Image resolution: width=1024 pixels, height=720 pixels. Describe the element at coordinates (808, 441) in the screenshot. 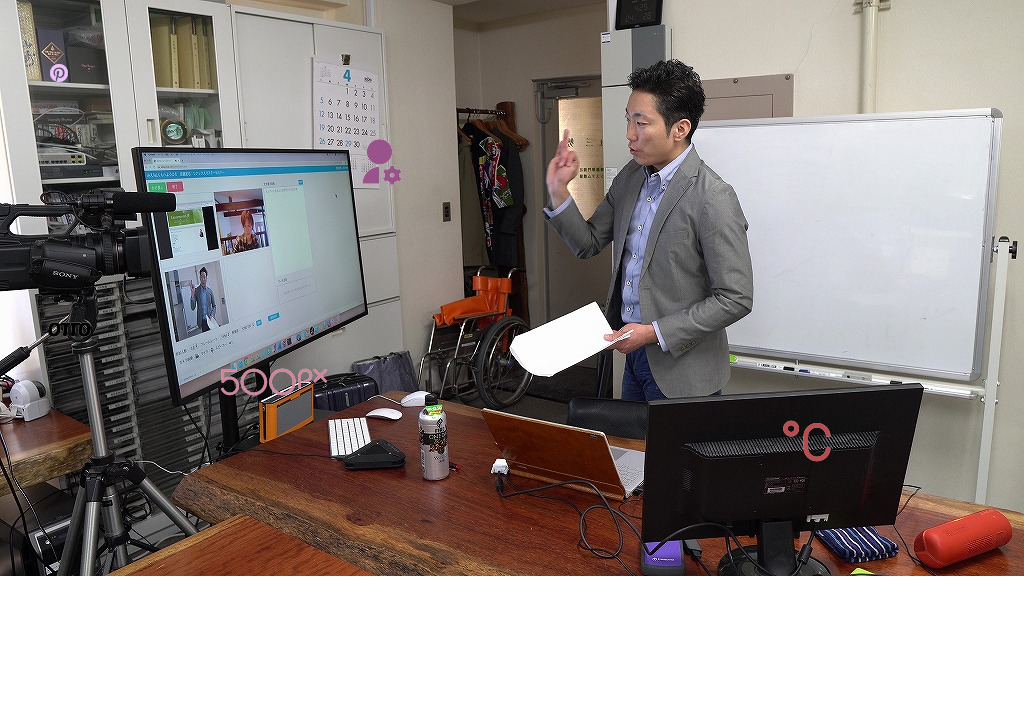

I see `indicates temperature displayed in celsius` at that location.